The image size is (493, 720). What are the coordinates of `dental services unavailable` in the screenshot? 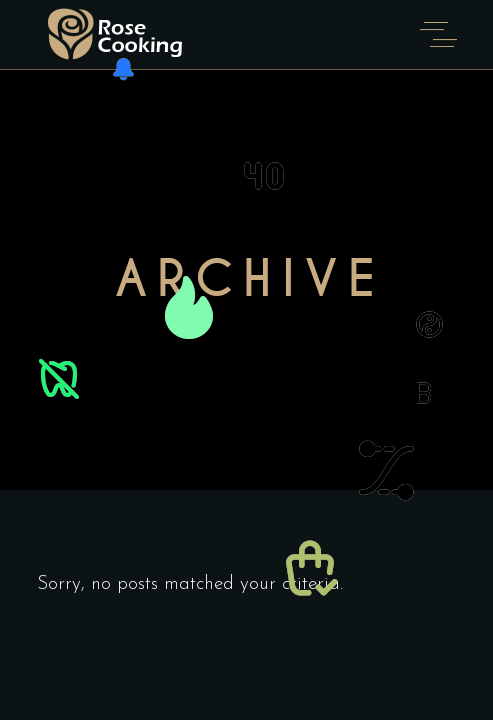 It's located at (59, 379).